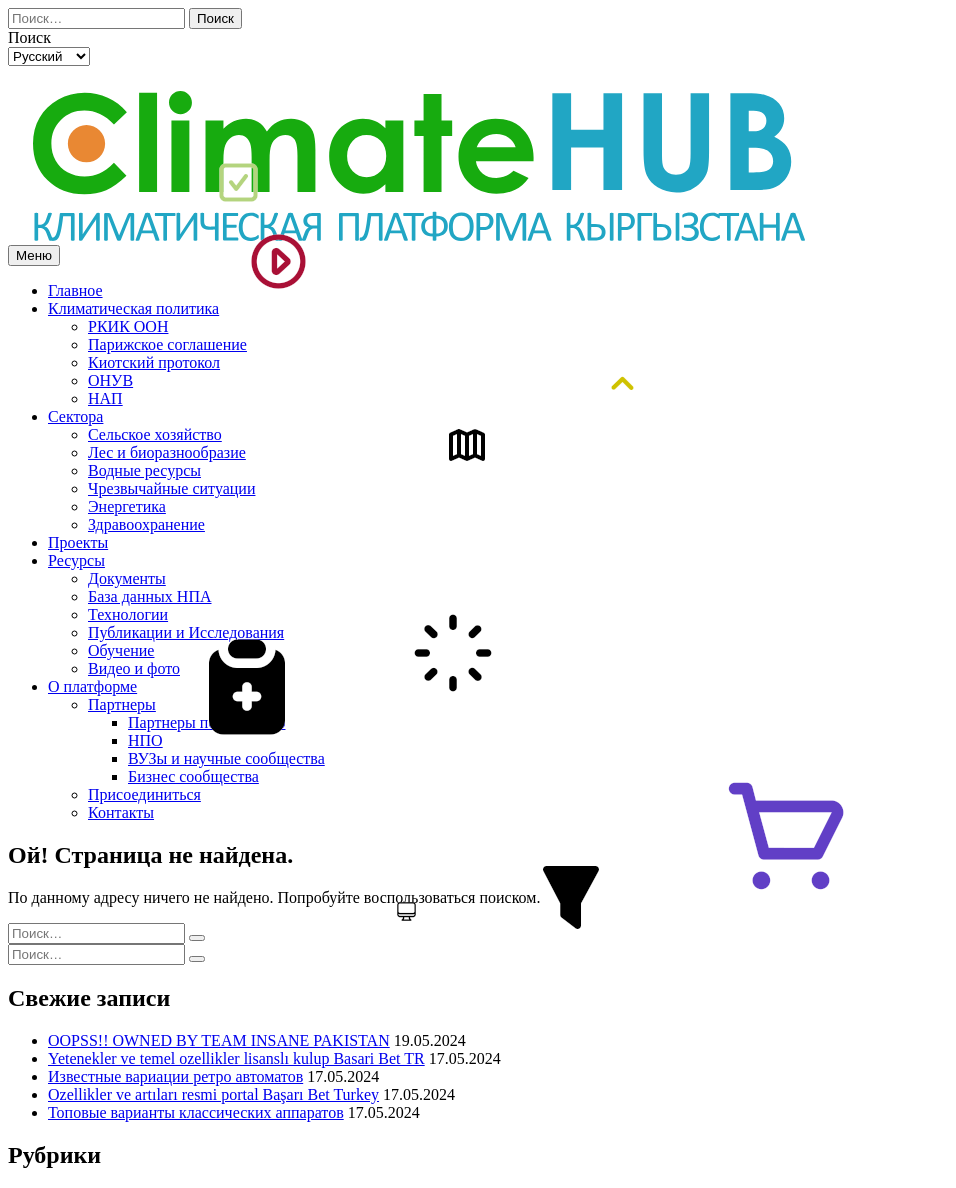 This screenshot has height=1188, width=956. What do you see at coordinates (571, 894) in the screenshot?
I see `filter results or content` at bounding box center [571, 894].